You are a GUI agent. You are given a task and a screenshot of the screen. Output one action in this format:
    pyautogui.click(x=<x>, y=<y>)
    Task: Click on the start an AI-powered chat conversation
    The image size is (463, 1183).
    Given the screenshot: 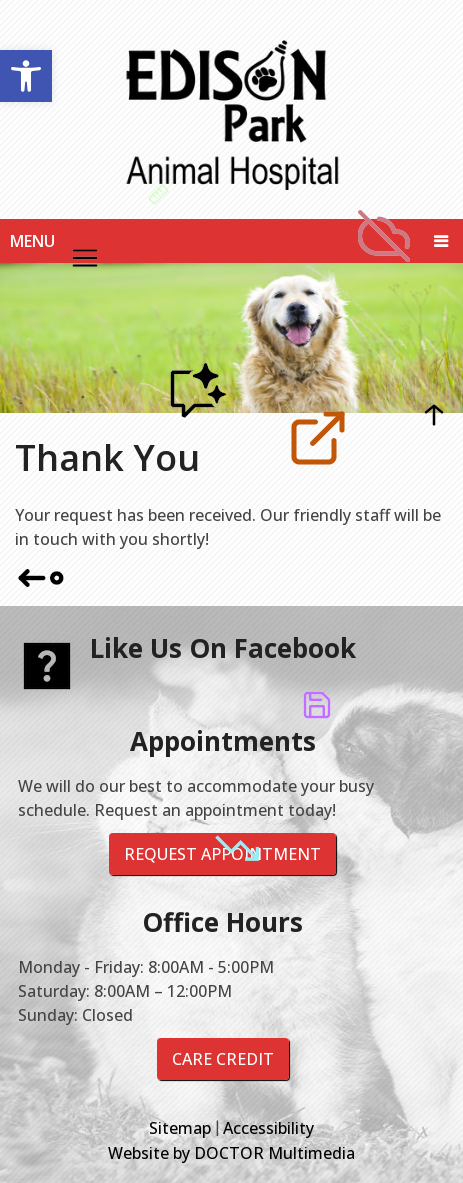 What is the action you would take?
    pyautogui.click(x=196, y=392)
    